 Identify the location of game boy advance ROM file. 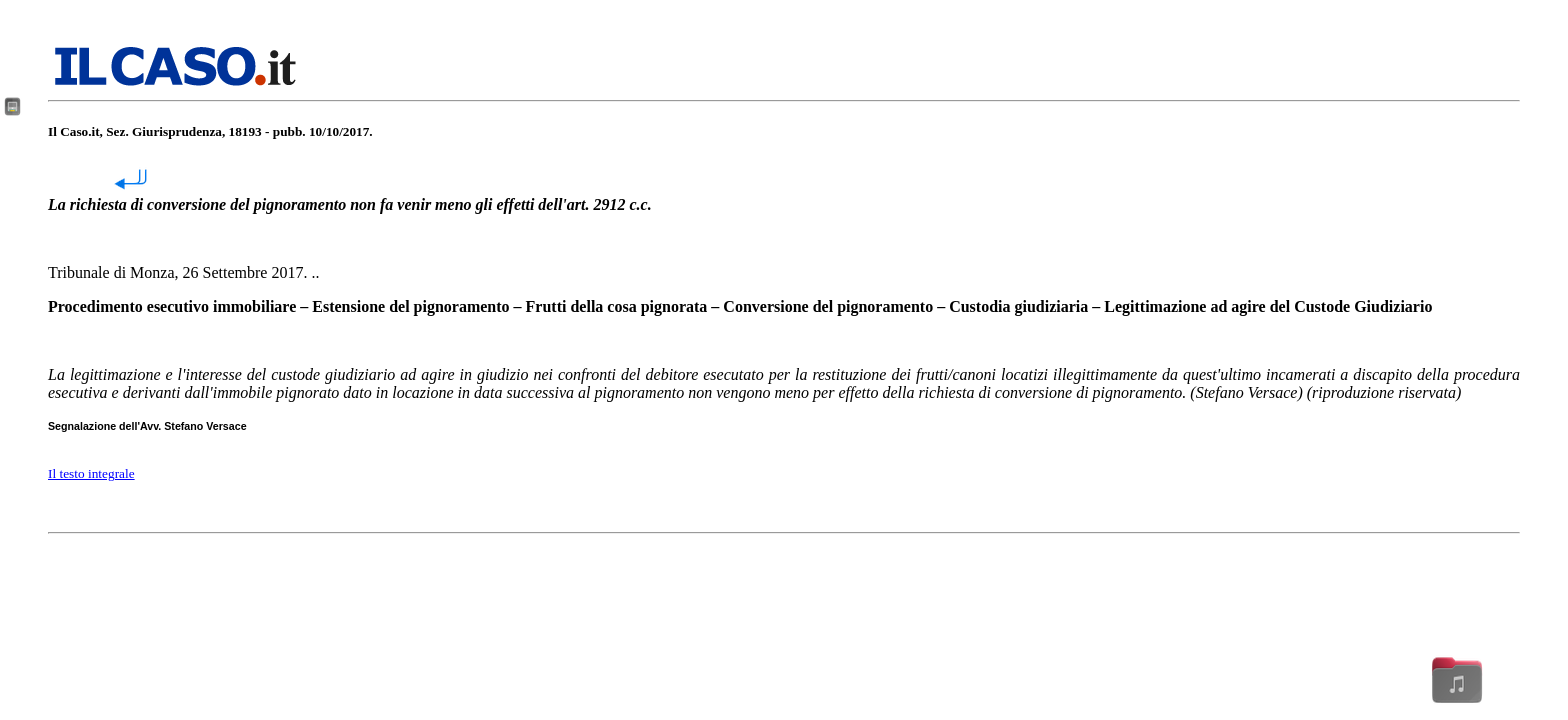
(12, 106).